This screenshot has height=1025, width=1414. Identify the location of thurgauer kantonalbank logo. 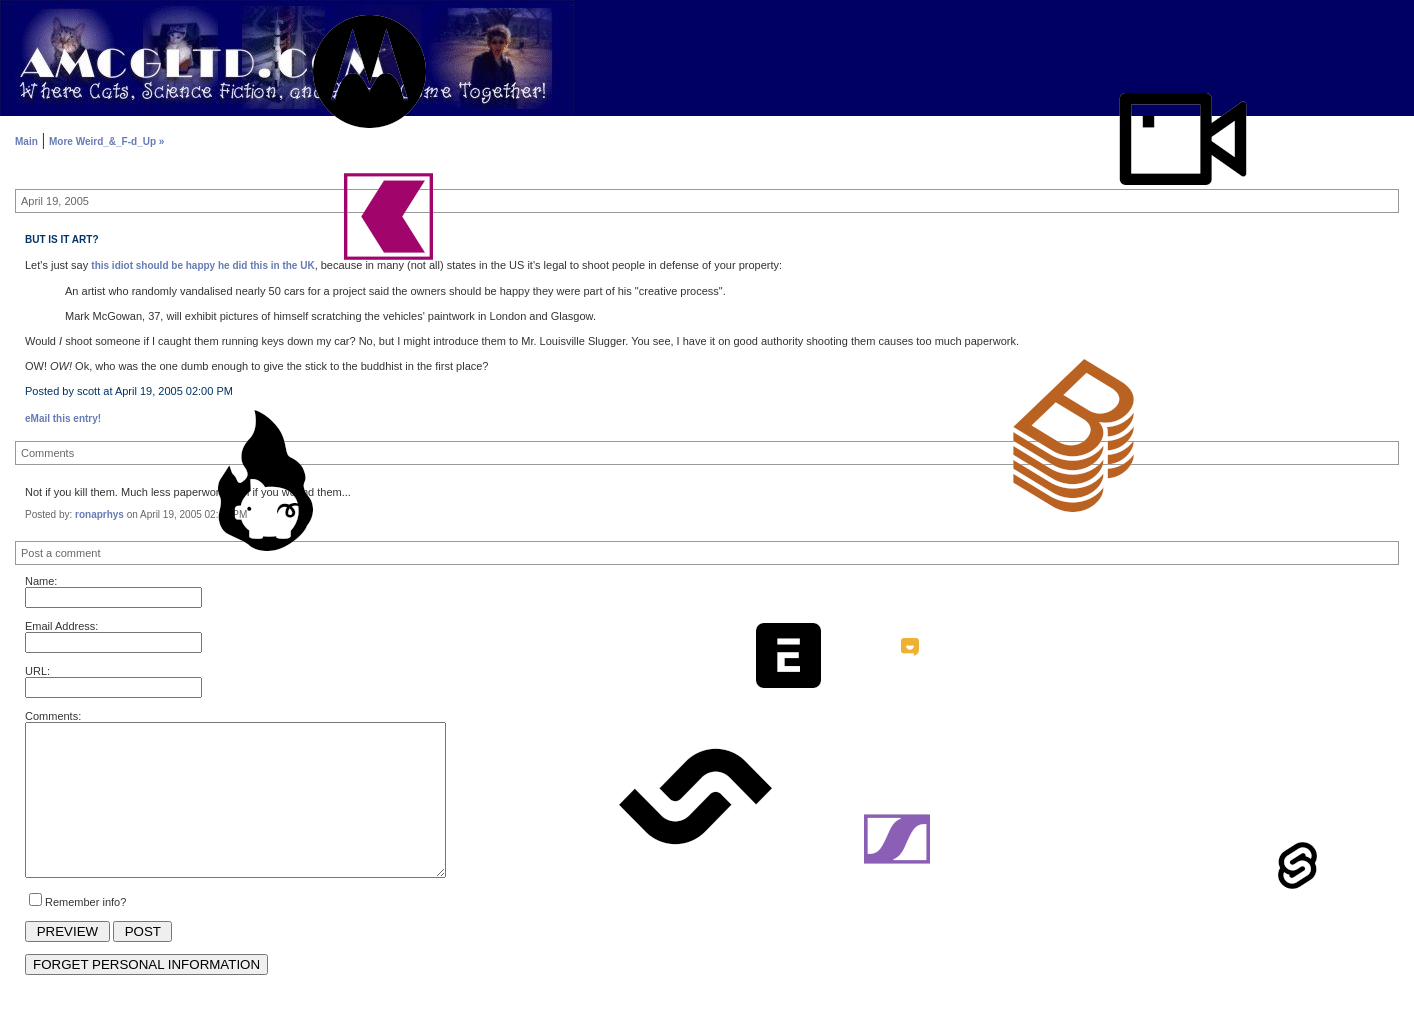
(388, 216).